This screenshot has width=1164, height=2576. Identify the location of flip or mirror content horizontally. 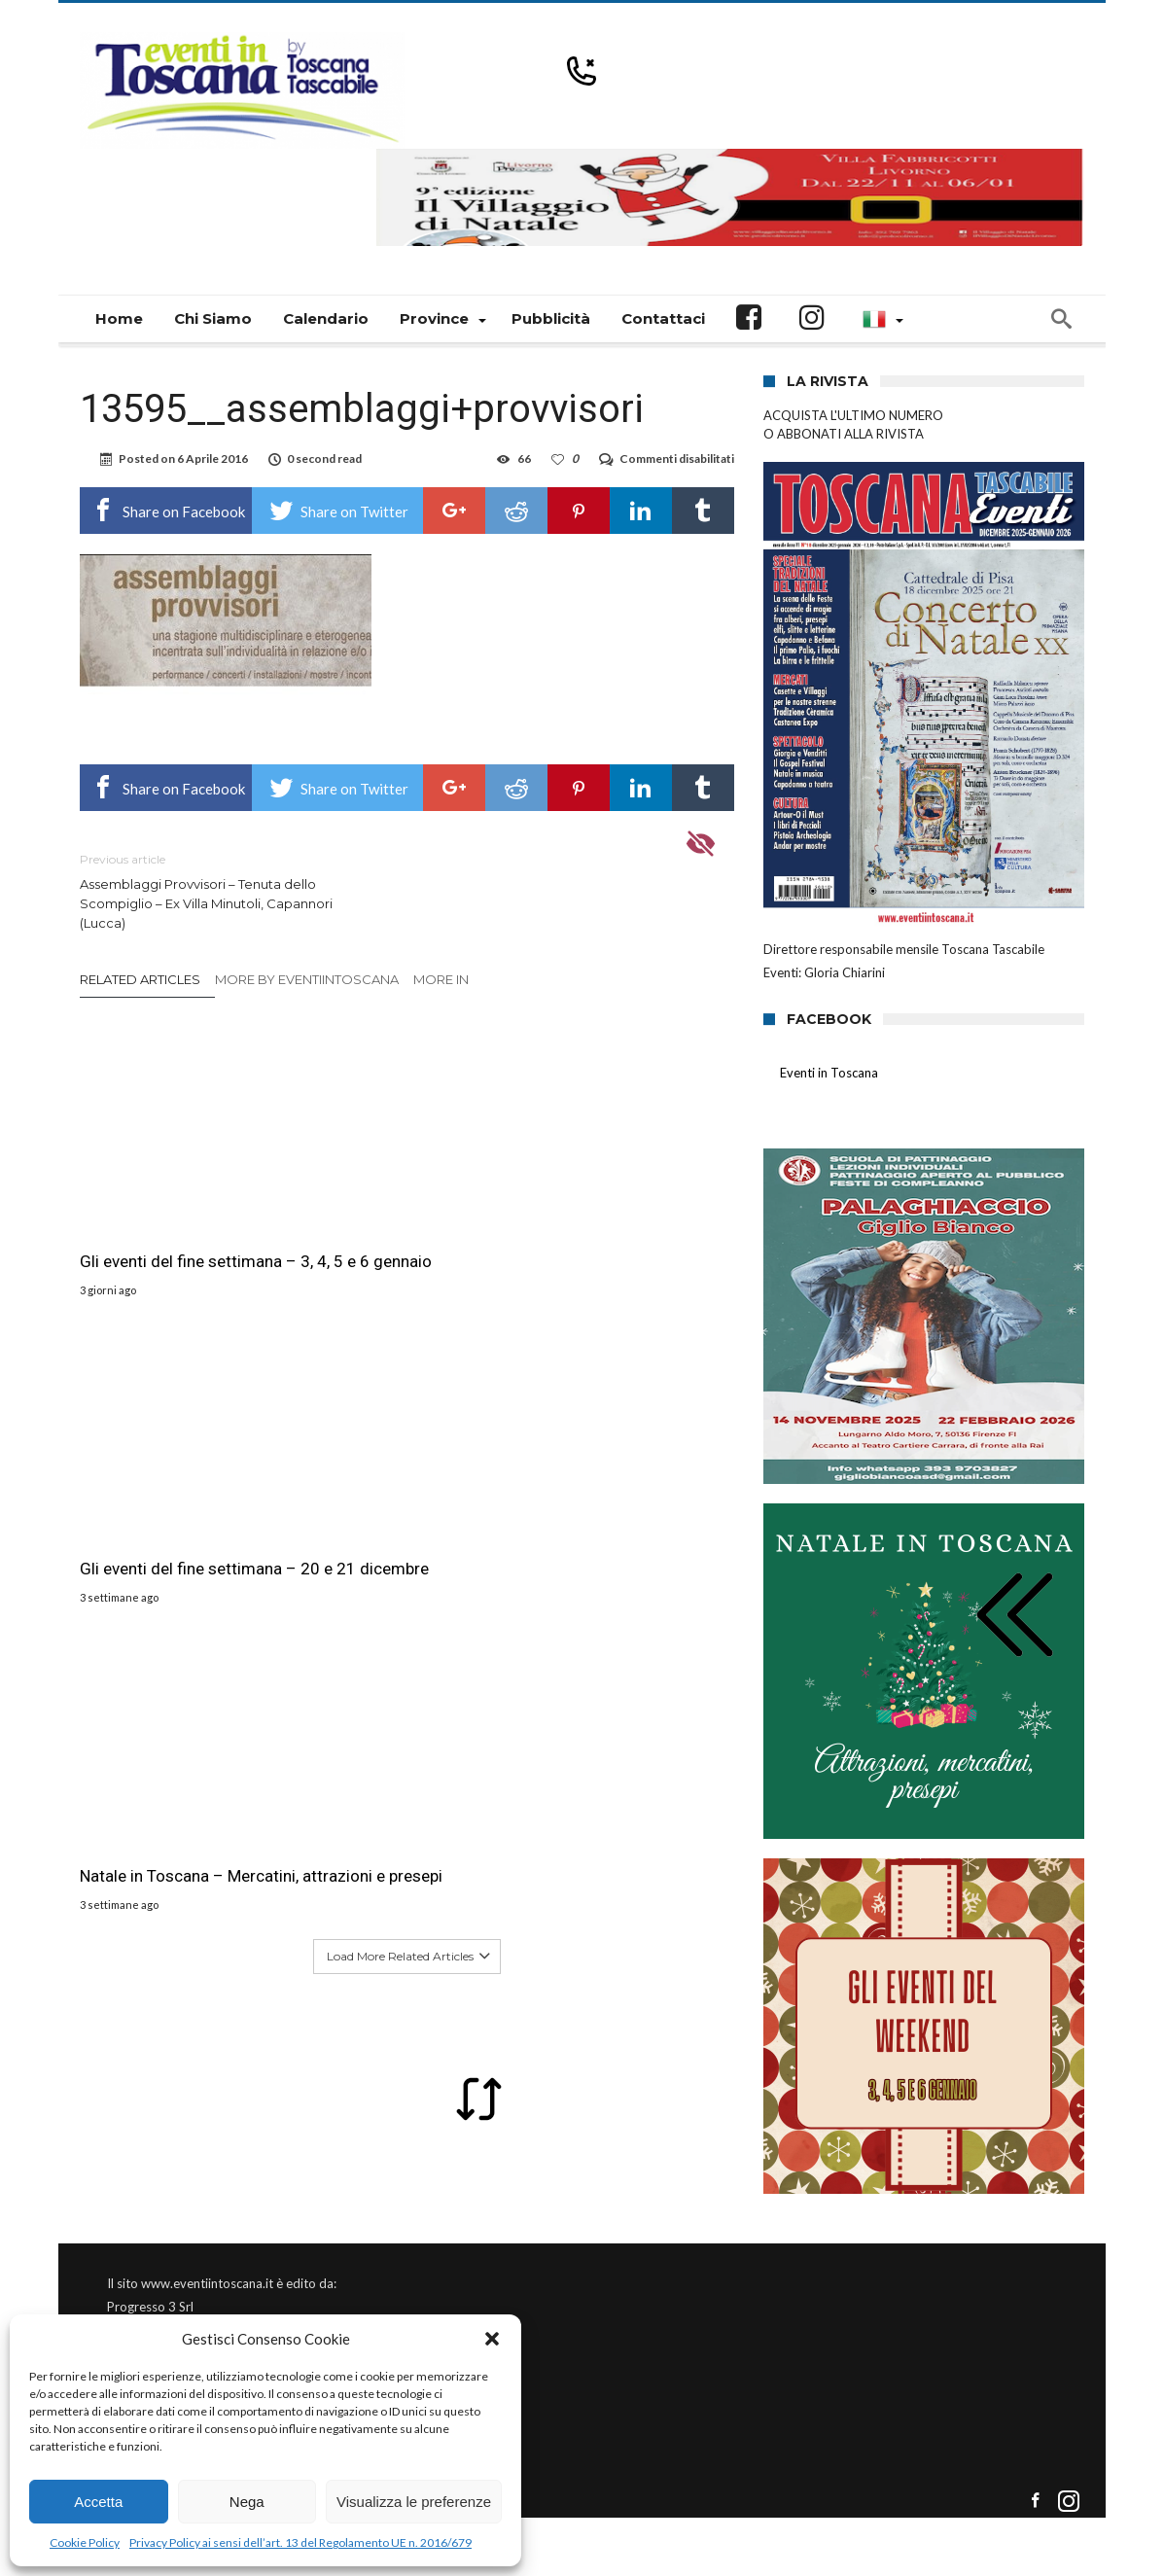
(478, 2099).